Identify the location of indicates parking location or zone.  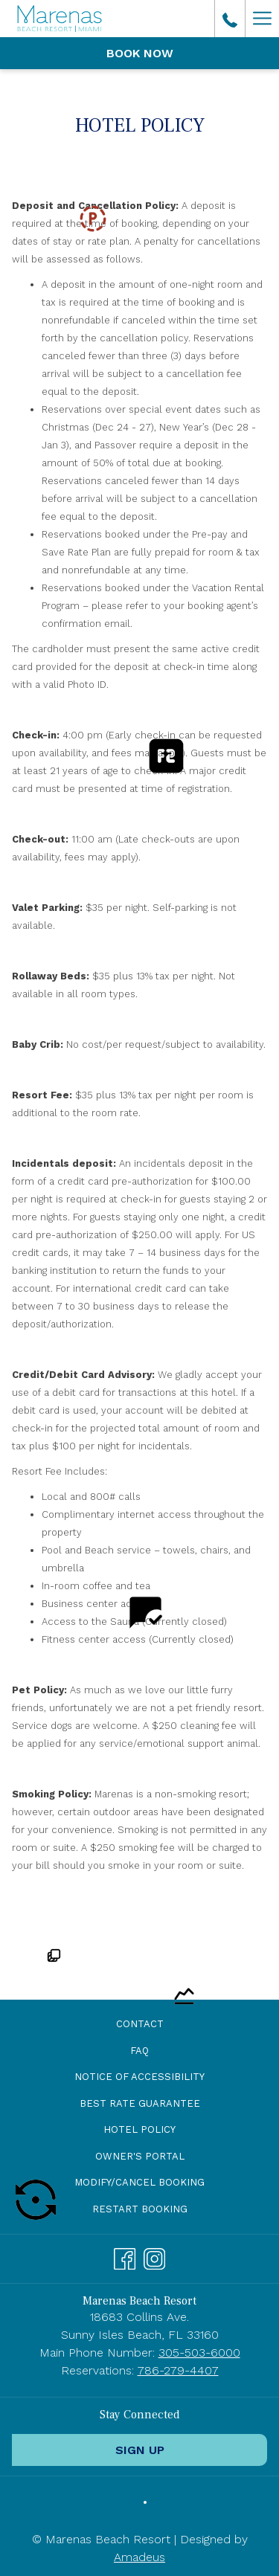
(93, 219).